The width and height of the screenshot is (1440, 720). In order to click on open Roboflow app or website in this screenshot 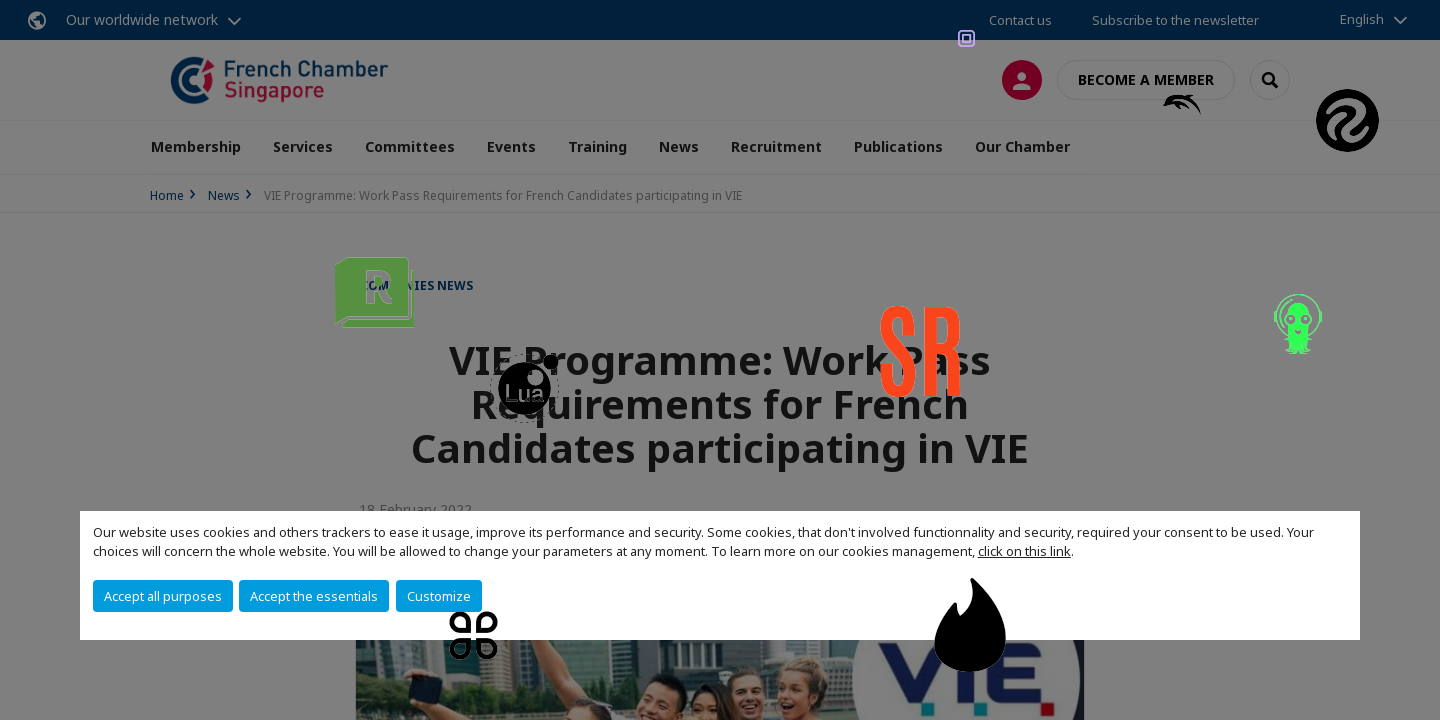, I will do `click(1347, 120)`.